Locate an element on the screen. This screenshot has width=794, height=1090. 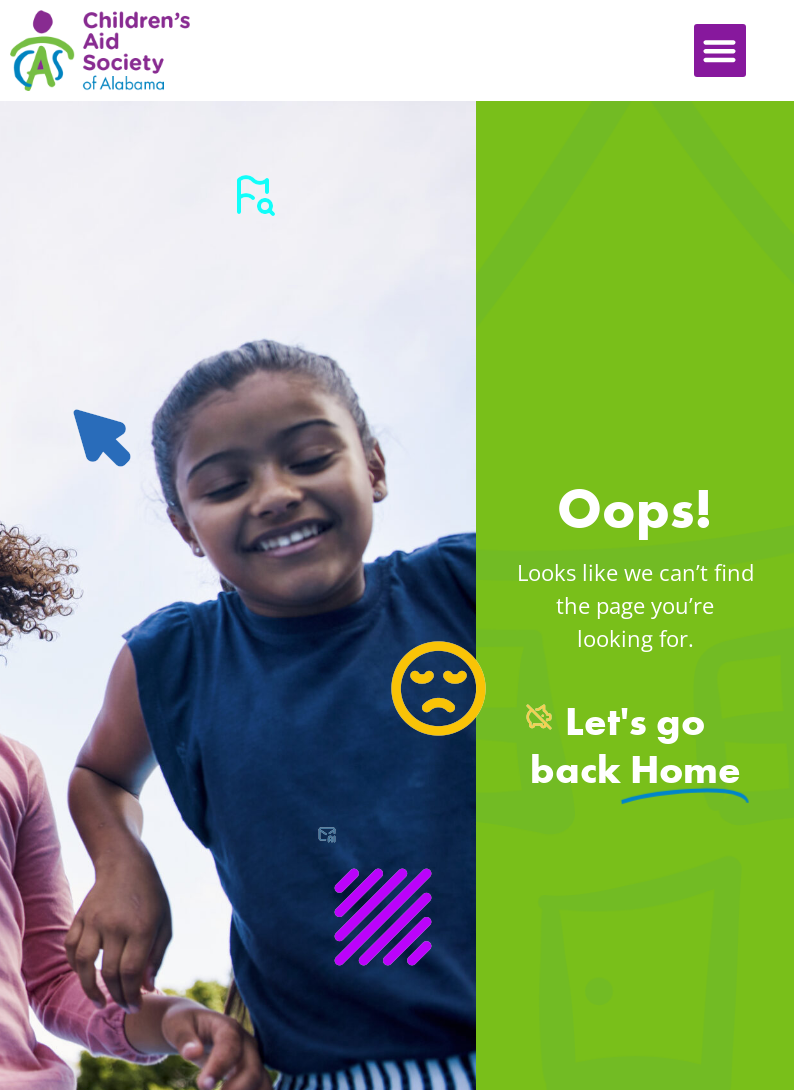
disable piggy bank or savings feature is located at coordinates (539, 717).